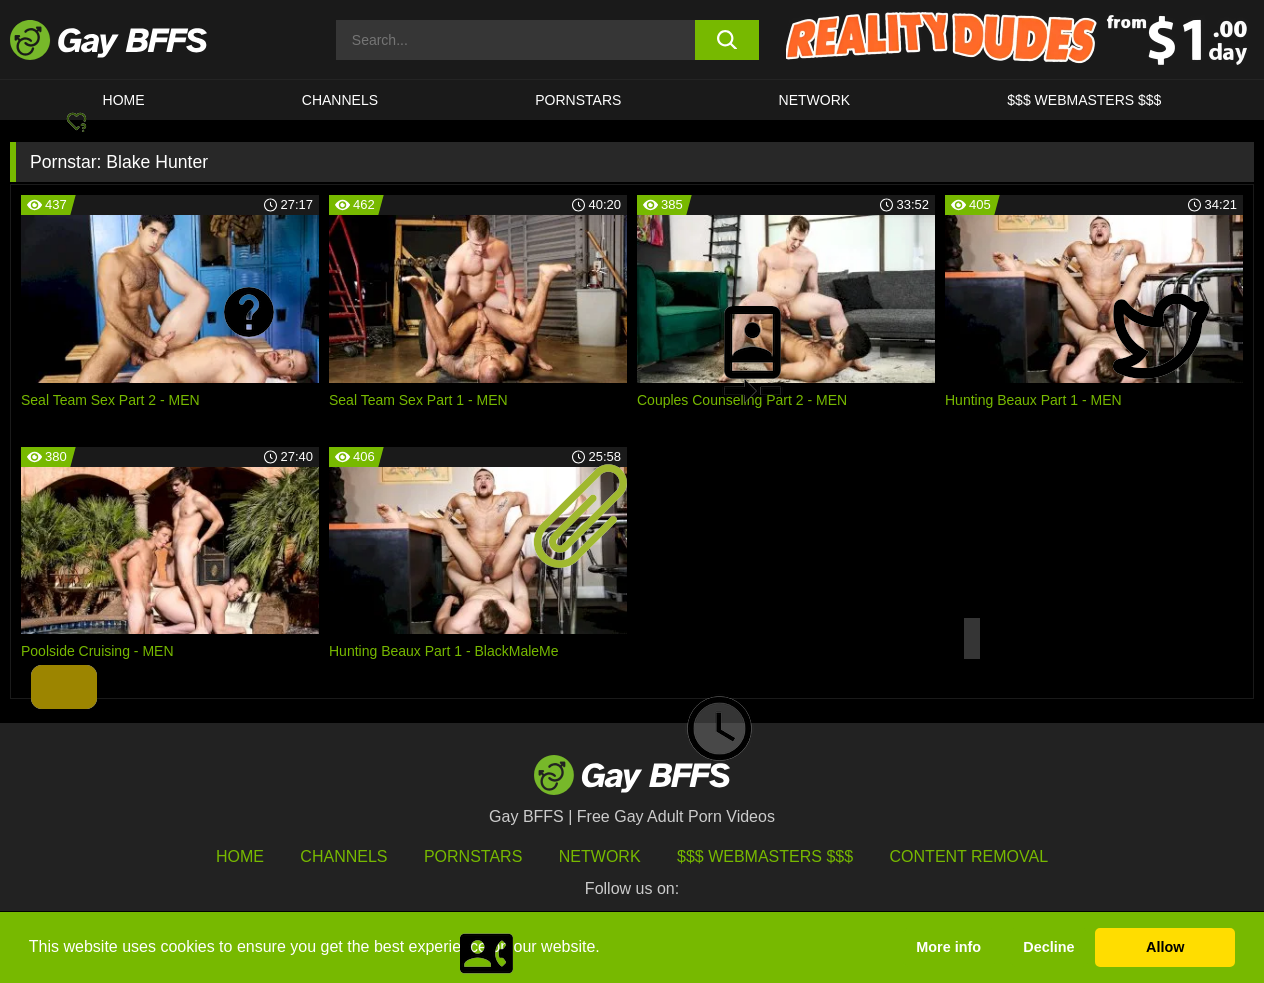  What do you see at coordinates (249, 312) in the screenshot?
I see `access help or support` at bounding box center [249, 312].